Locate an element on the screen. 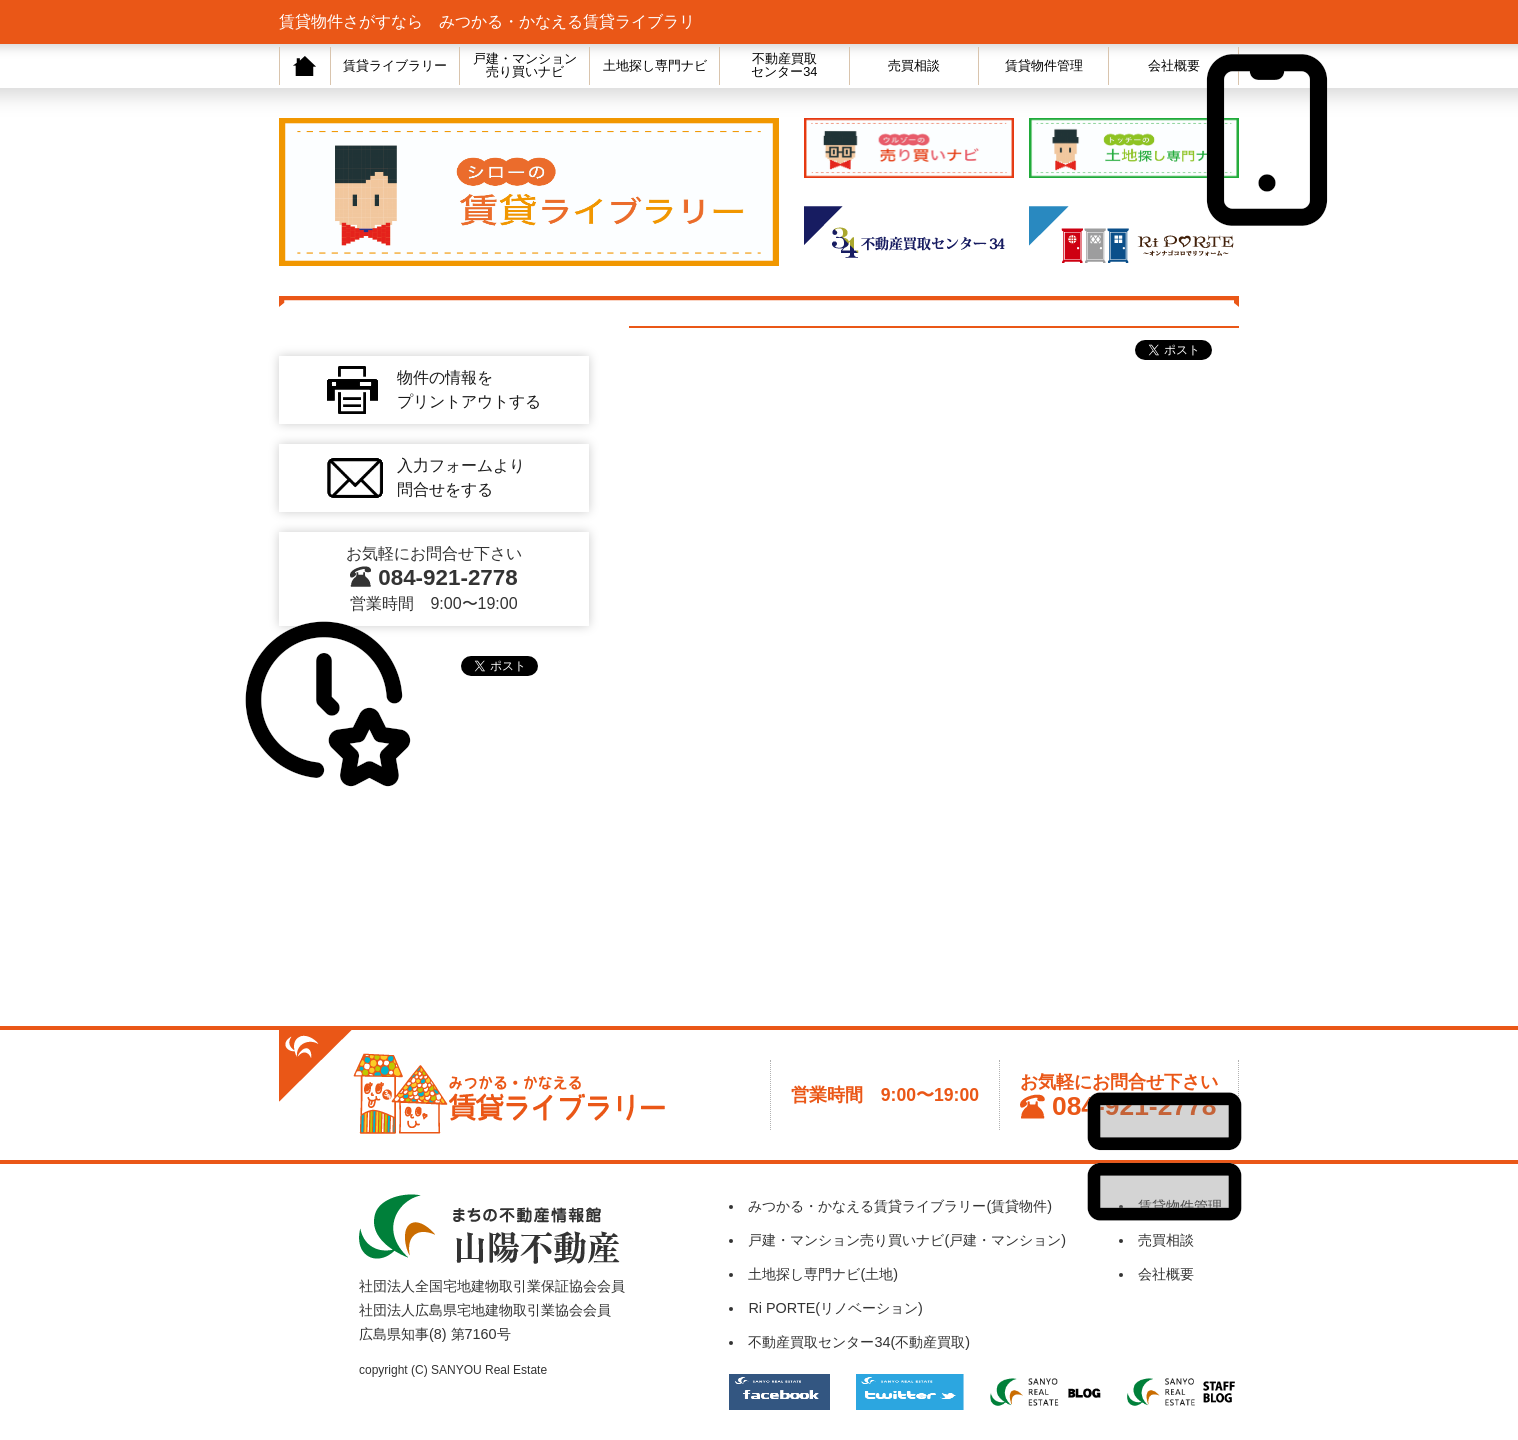  add event to favorites is located at coordinates (324, 700).